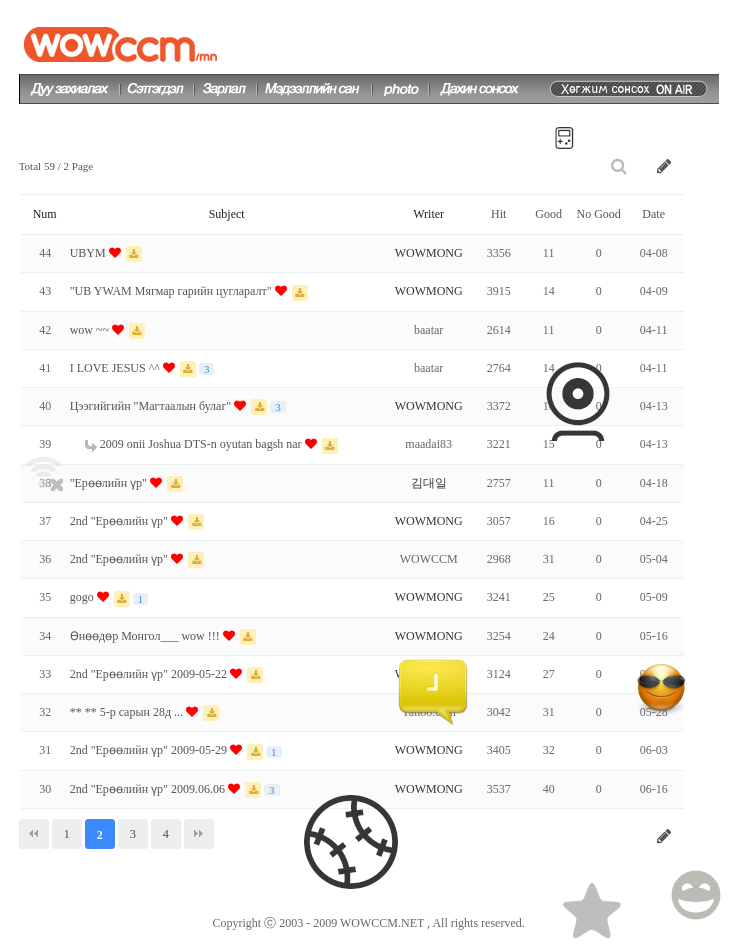 The width and height of the screenshot is (732, 946). I want to click on indicates a "cool" or confident mood in messaging, so click(661, 689).